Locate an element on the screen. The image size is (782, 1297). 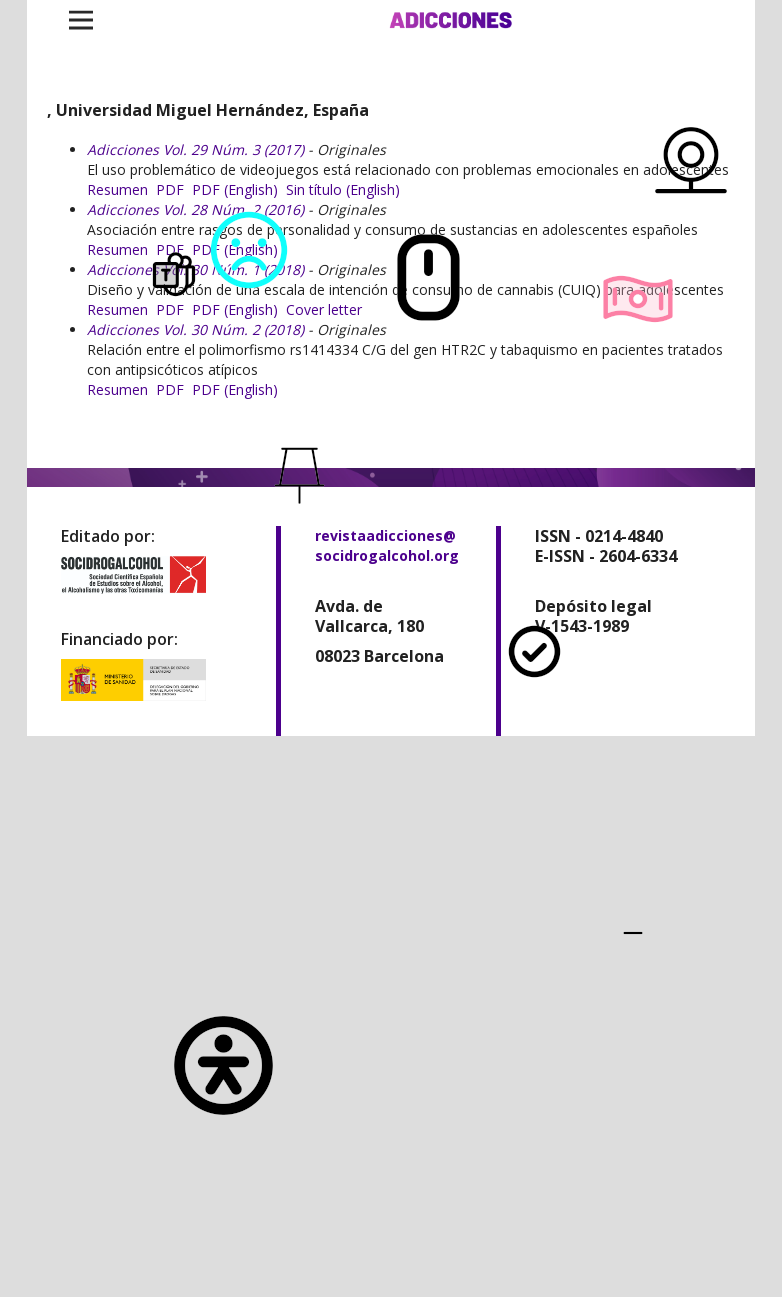
view user profile is located at coordinates (223, 1065).